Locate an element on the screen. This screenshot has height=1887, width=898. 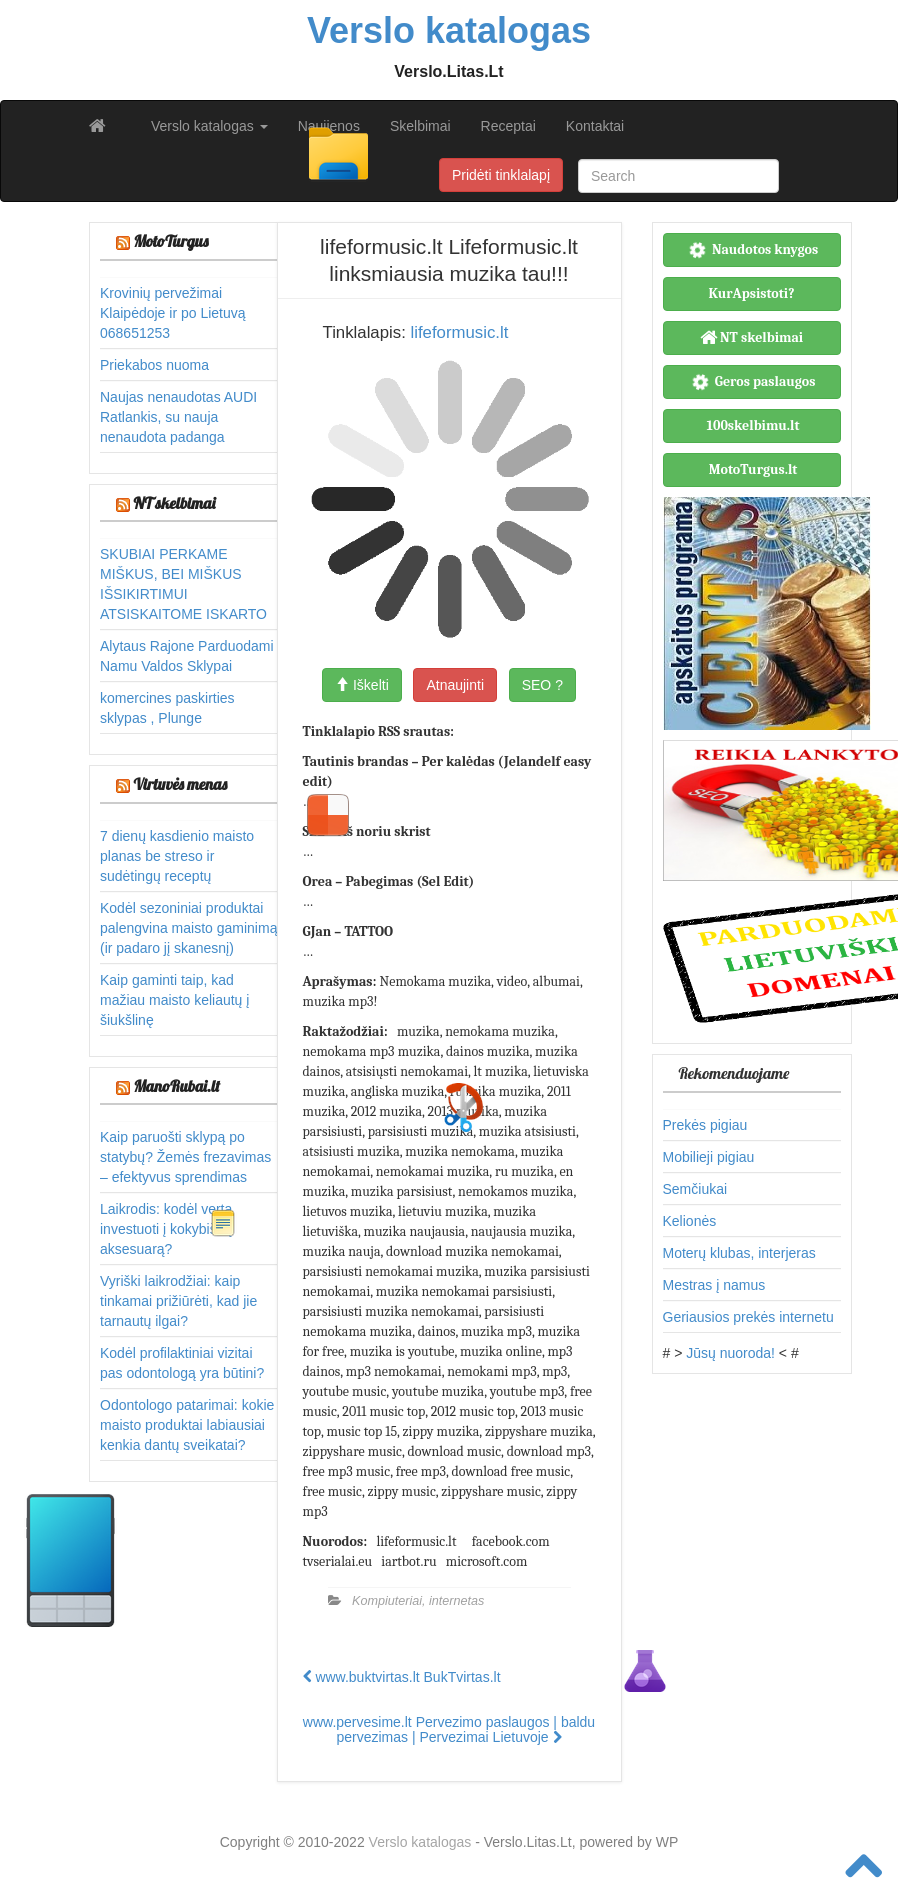
open test plans application is located at coordinates (645, 1671).